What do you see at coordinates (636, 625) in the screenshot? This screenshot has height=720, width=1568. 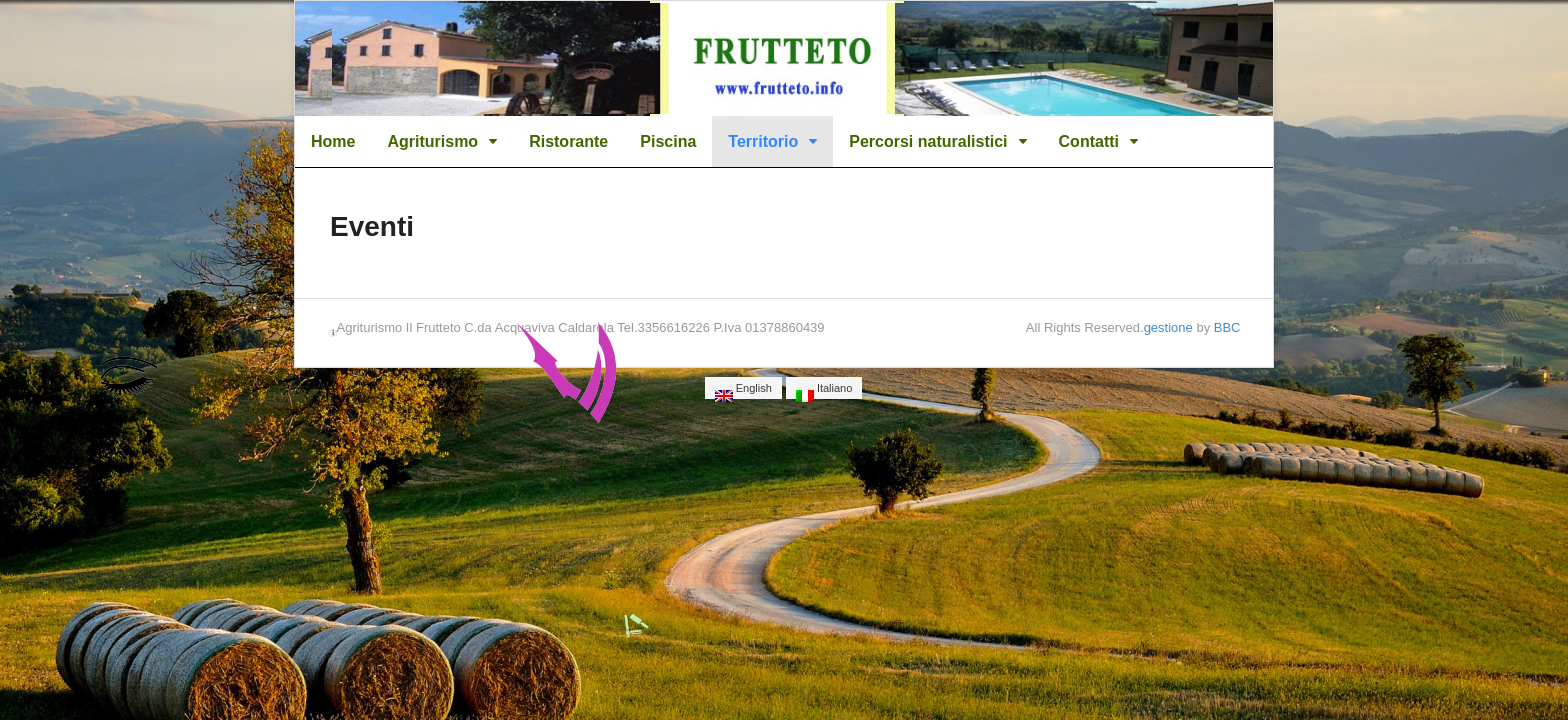 I see `woodworking tools or crafting section` at bounding box center [636, 625].